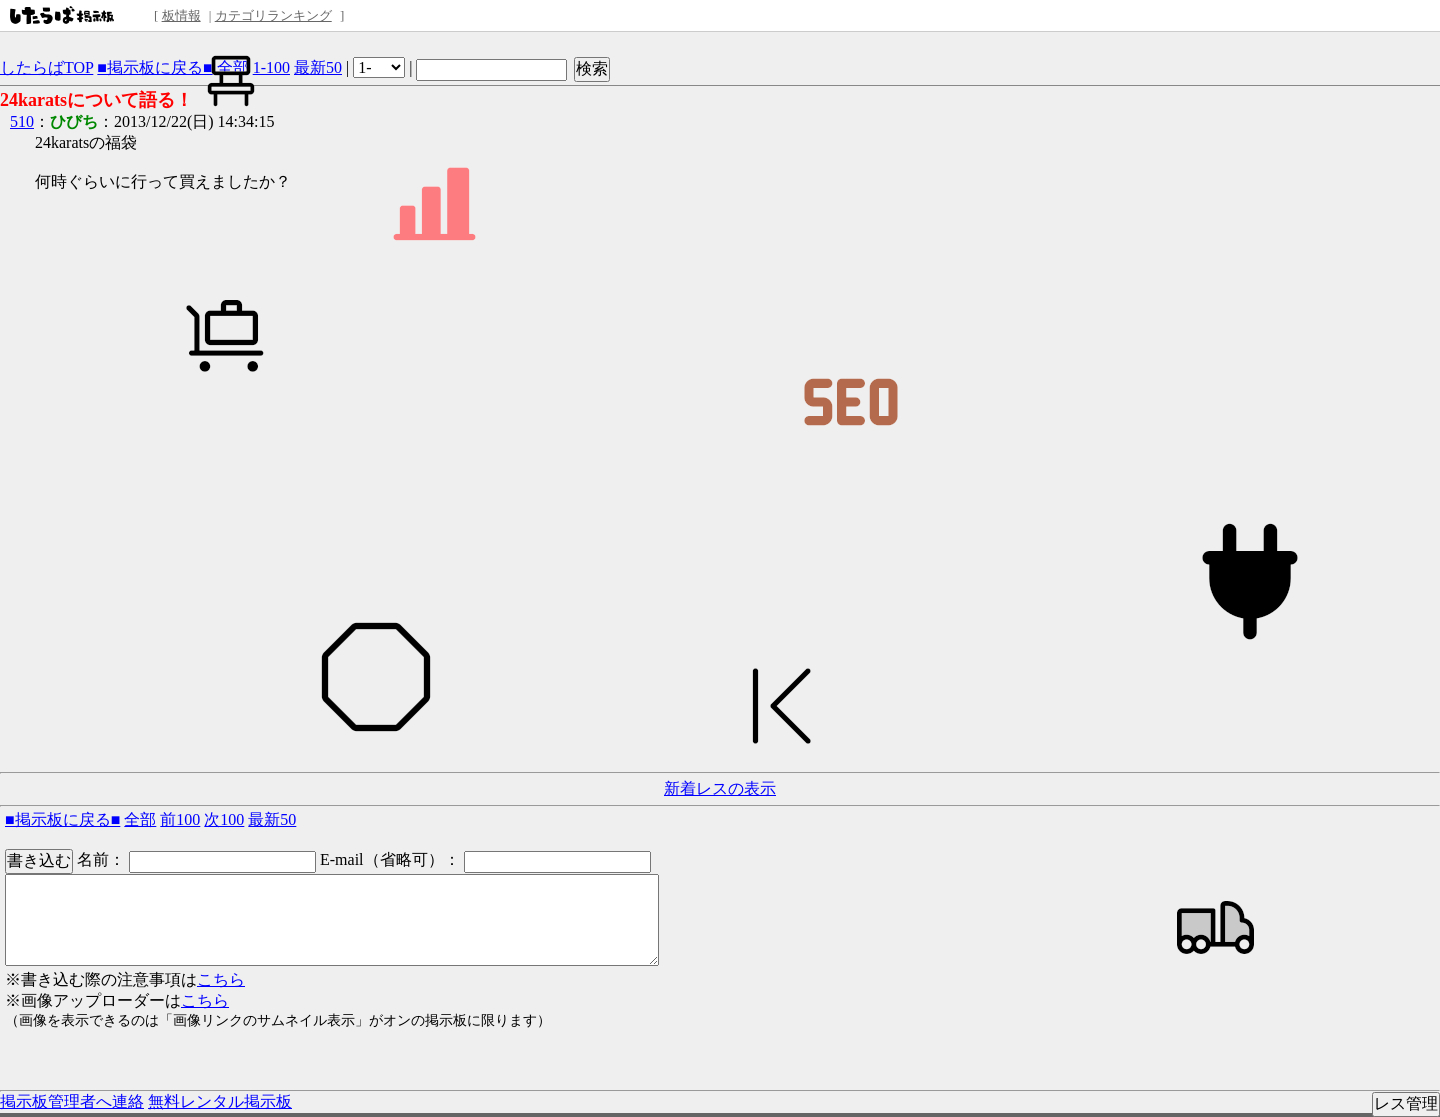  I want to click on indicates a stop or warning state, so click(376, 677).